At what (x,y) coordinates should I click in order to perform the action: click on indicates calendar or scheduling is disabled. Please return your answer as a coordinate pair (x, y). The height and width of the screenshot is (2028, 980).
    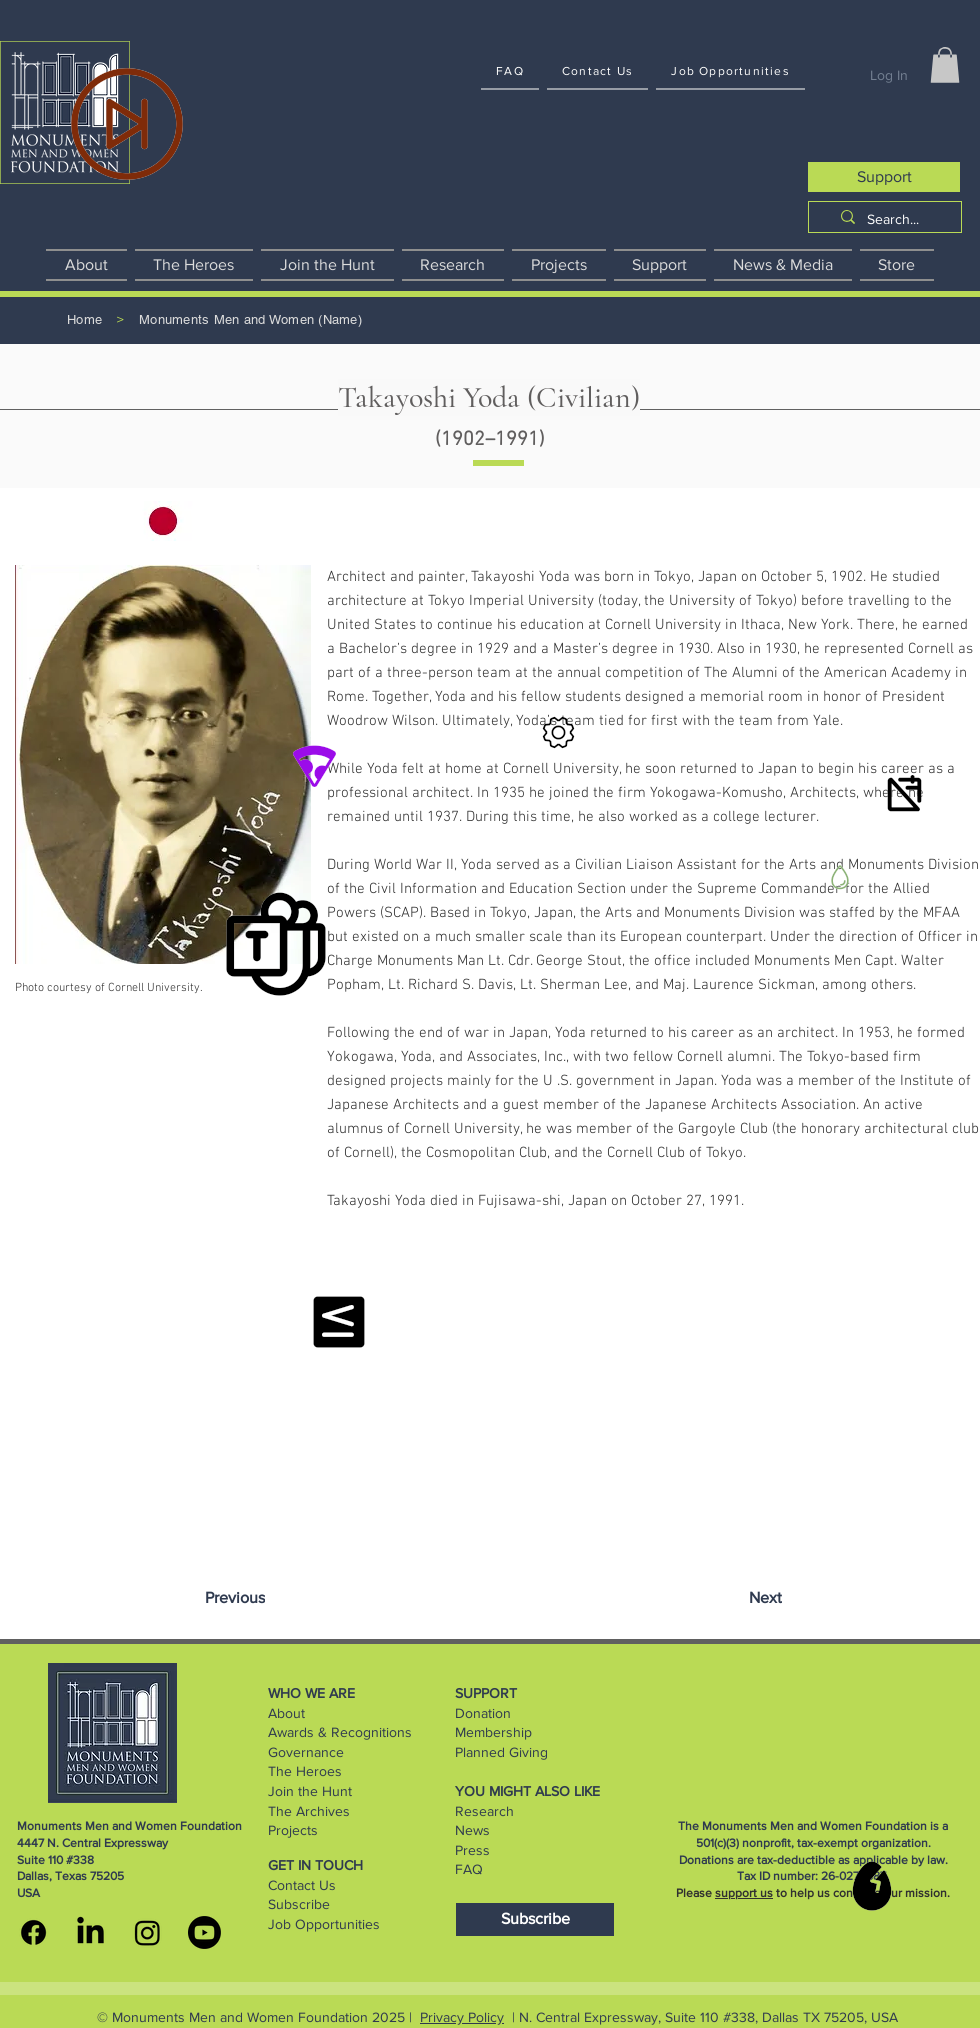
    Looking at the image, I should click on (904, 794).